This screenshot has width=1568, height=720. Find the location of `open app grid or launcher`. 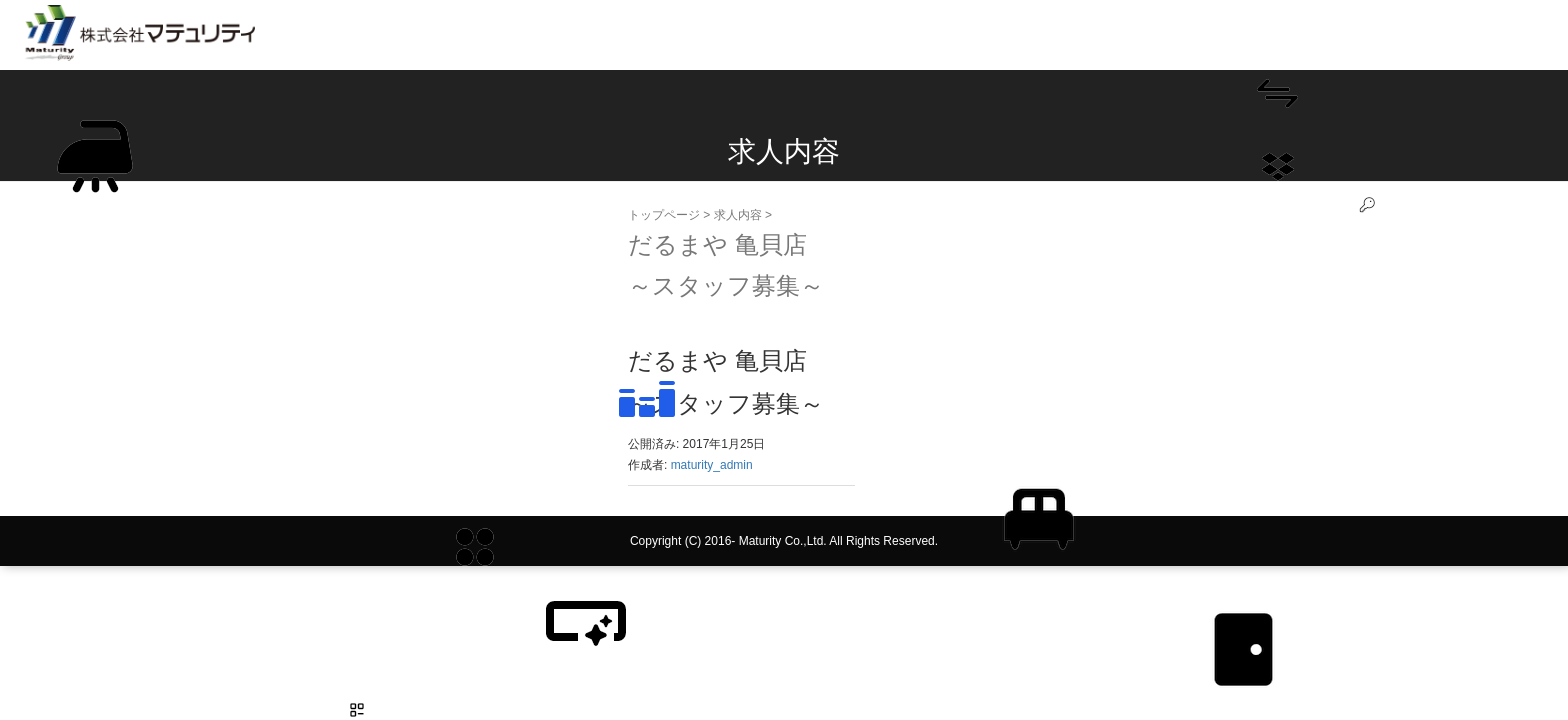

open app grid or launcher is located at coordinates (475, 547).